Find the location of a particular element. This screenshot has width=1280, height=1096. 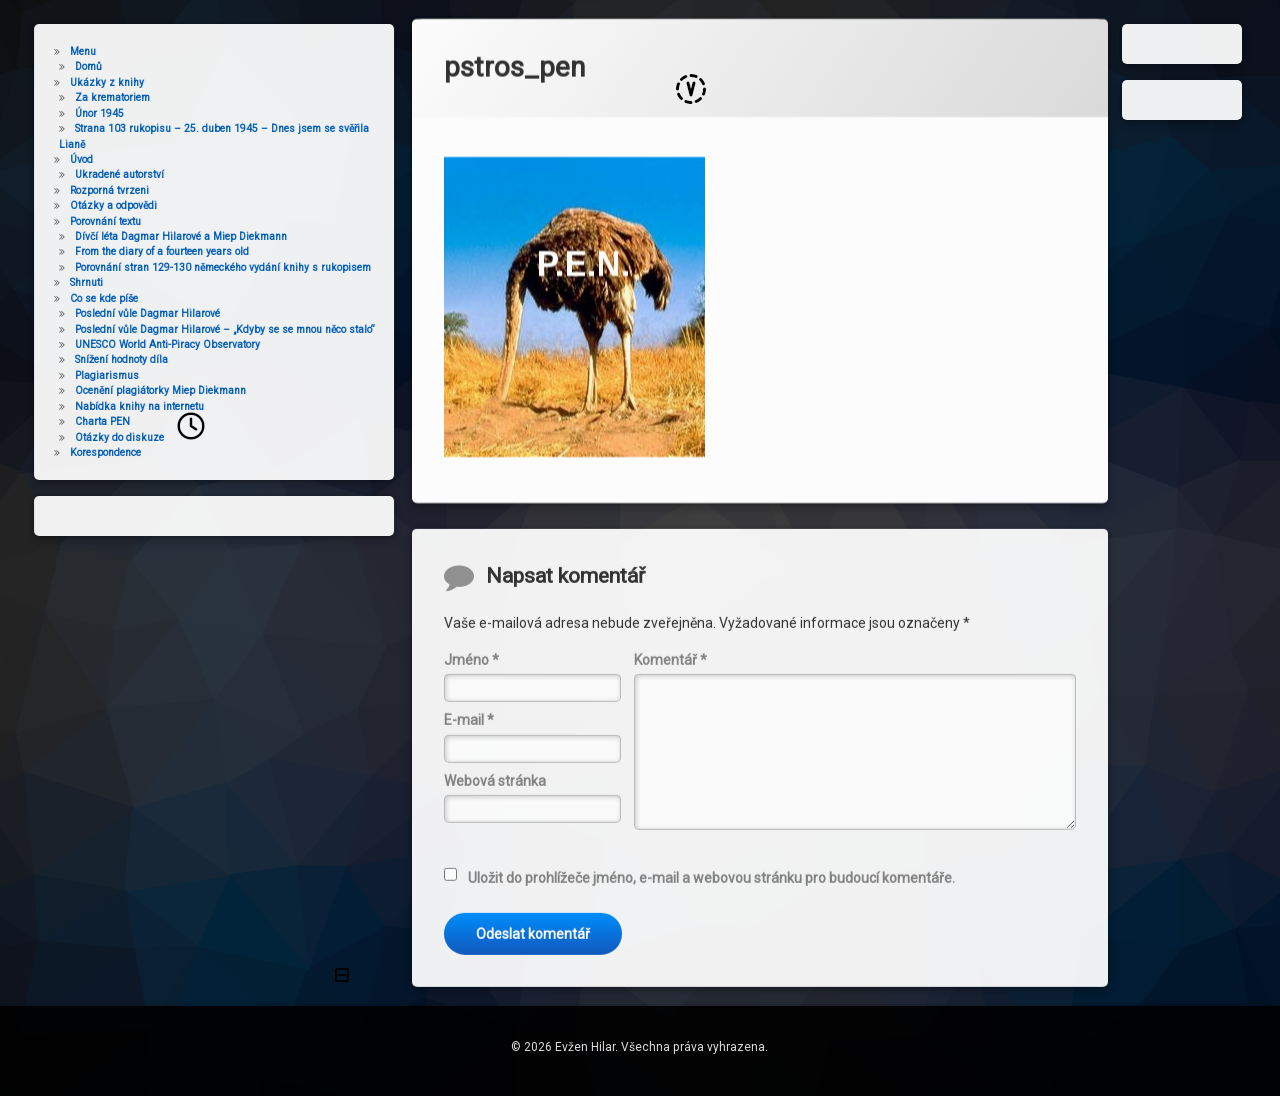

view time or check the clock is located at coordinates (191, 426).